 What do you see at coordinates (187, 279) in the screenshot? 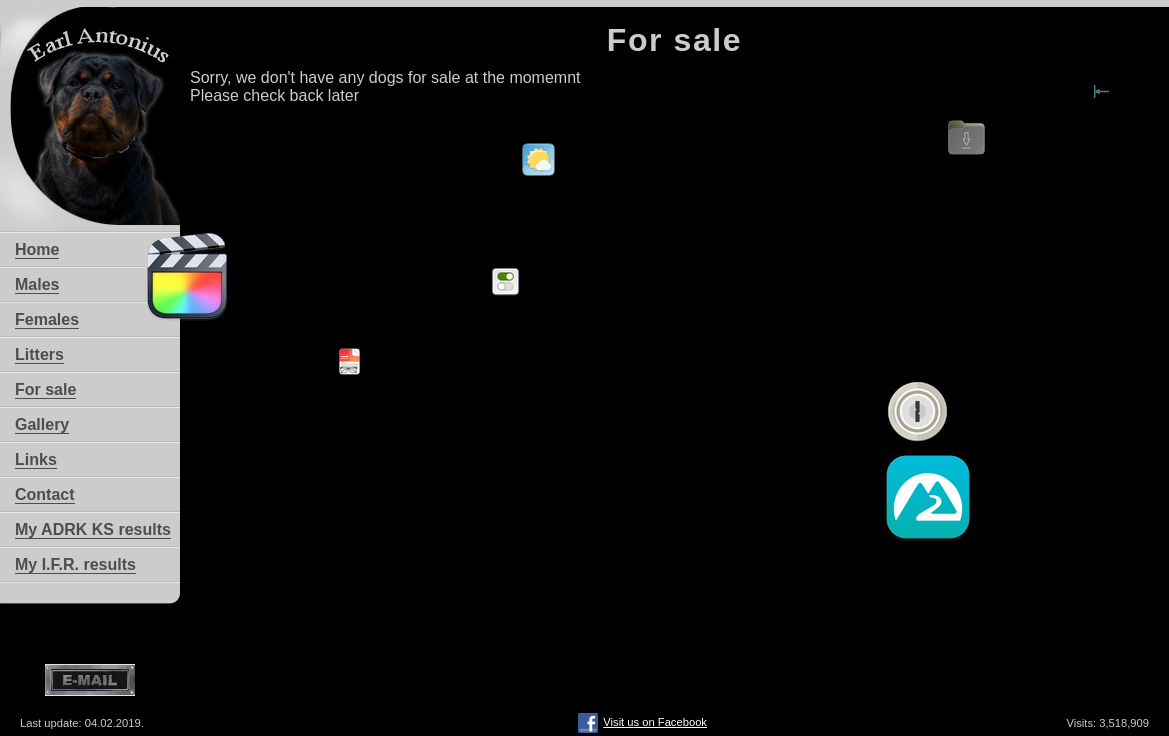
I see `open Final Cut Pro video editing application` at bounding box center [187, 279].